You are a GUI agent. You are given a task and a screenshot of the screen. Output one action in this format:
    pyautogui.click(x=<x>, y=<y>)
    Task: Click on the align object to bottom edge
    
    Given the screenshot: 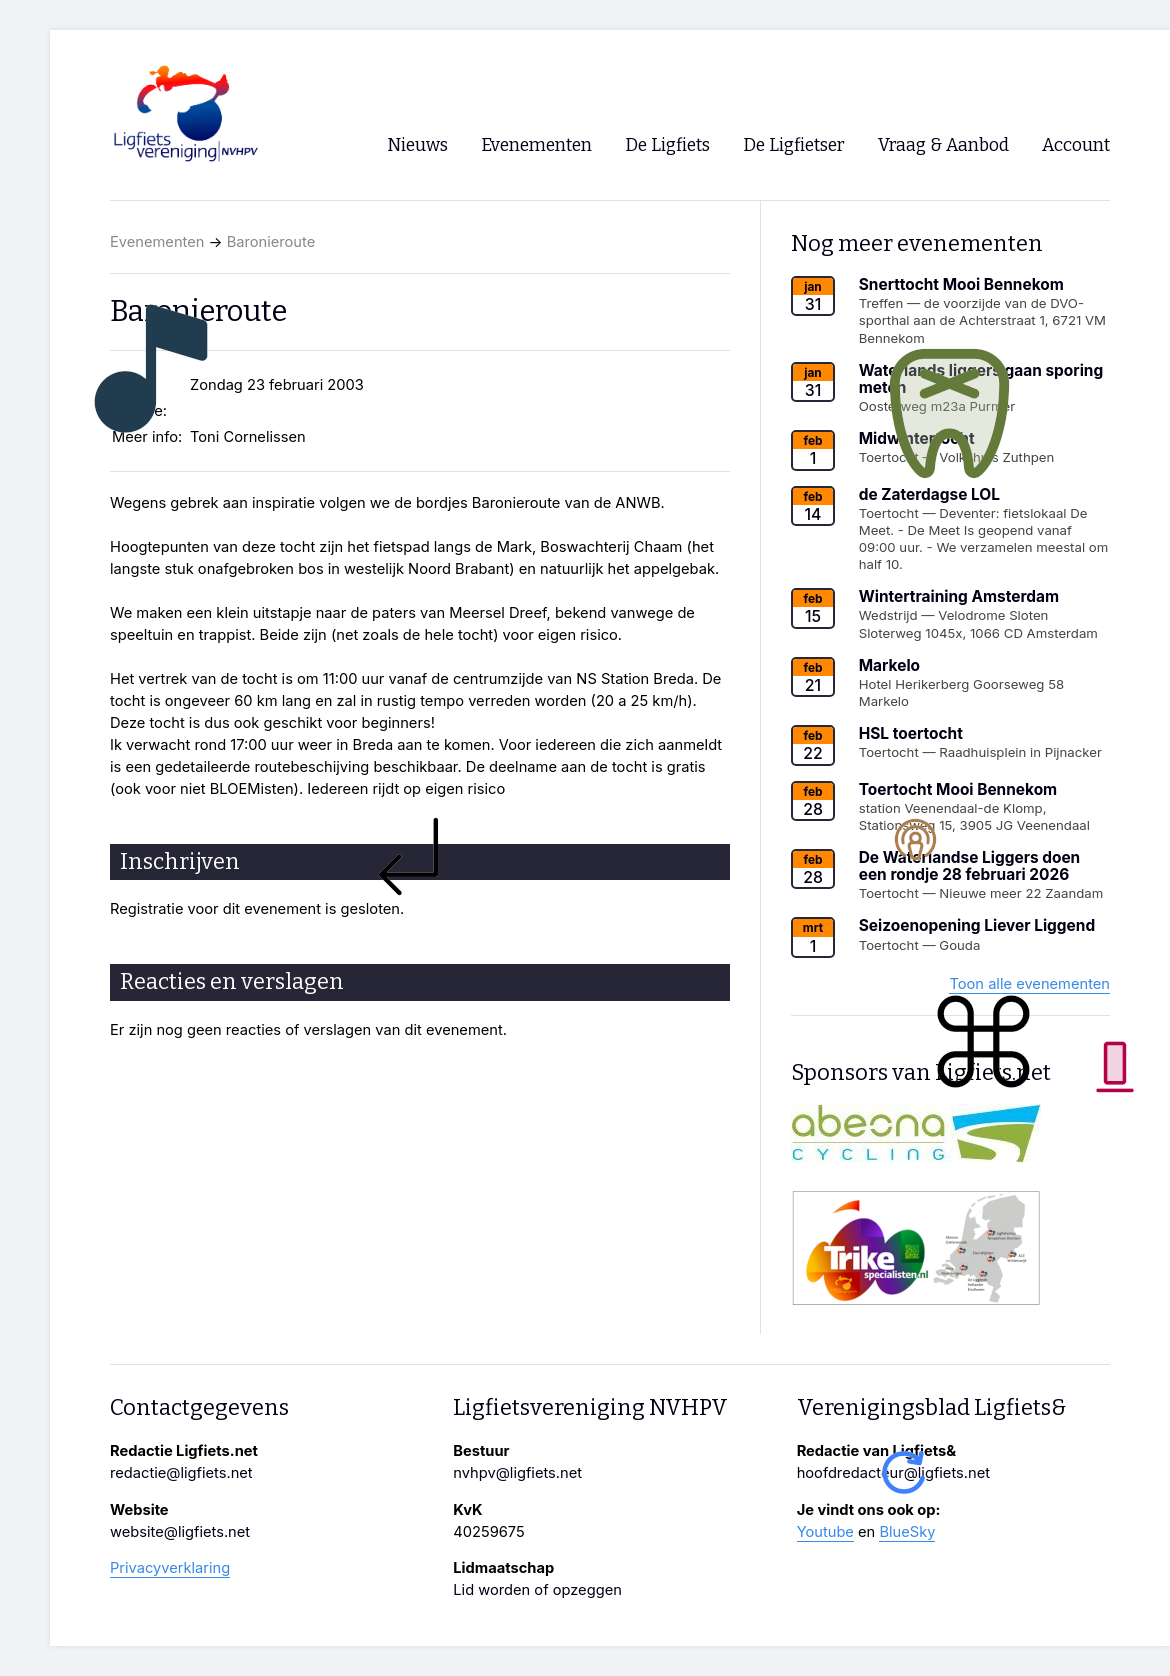 What is the action you would take?
    pyautogui.click(x=1115, y=1066)
    